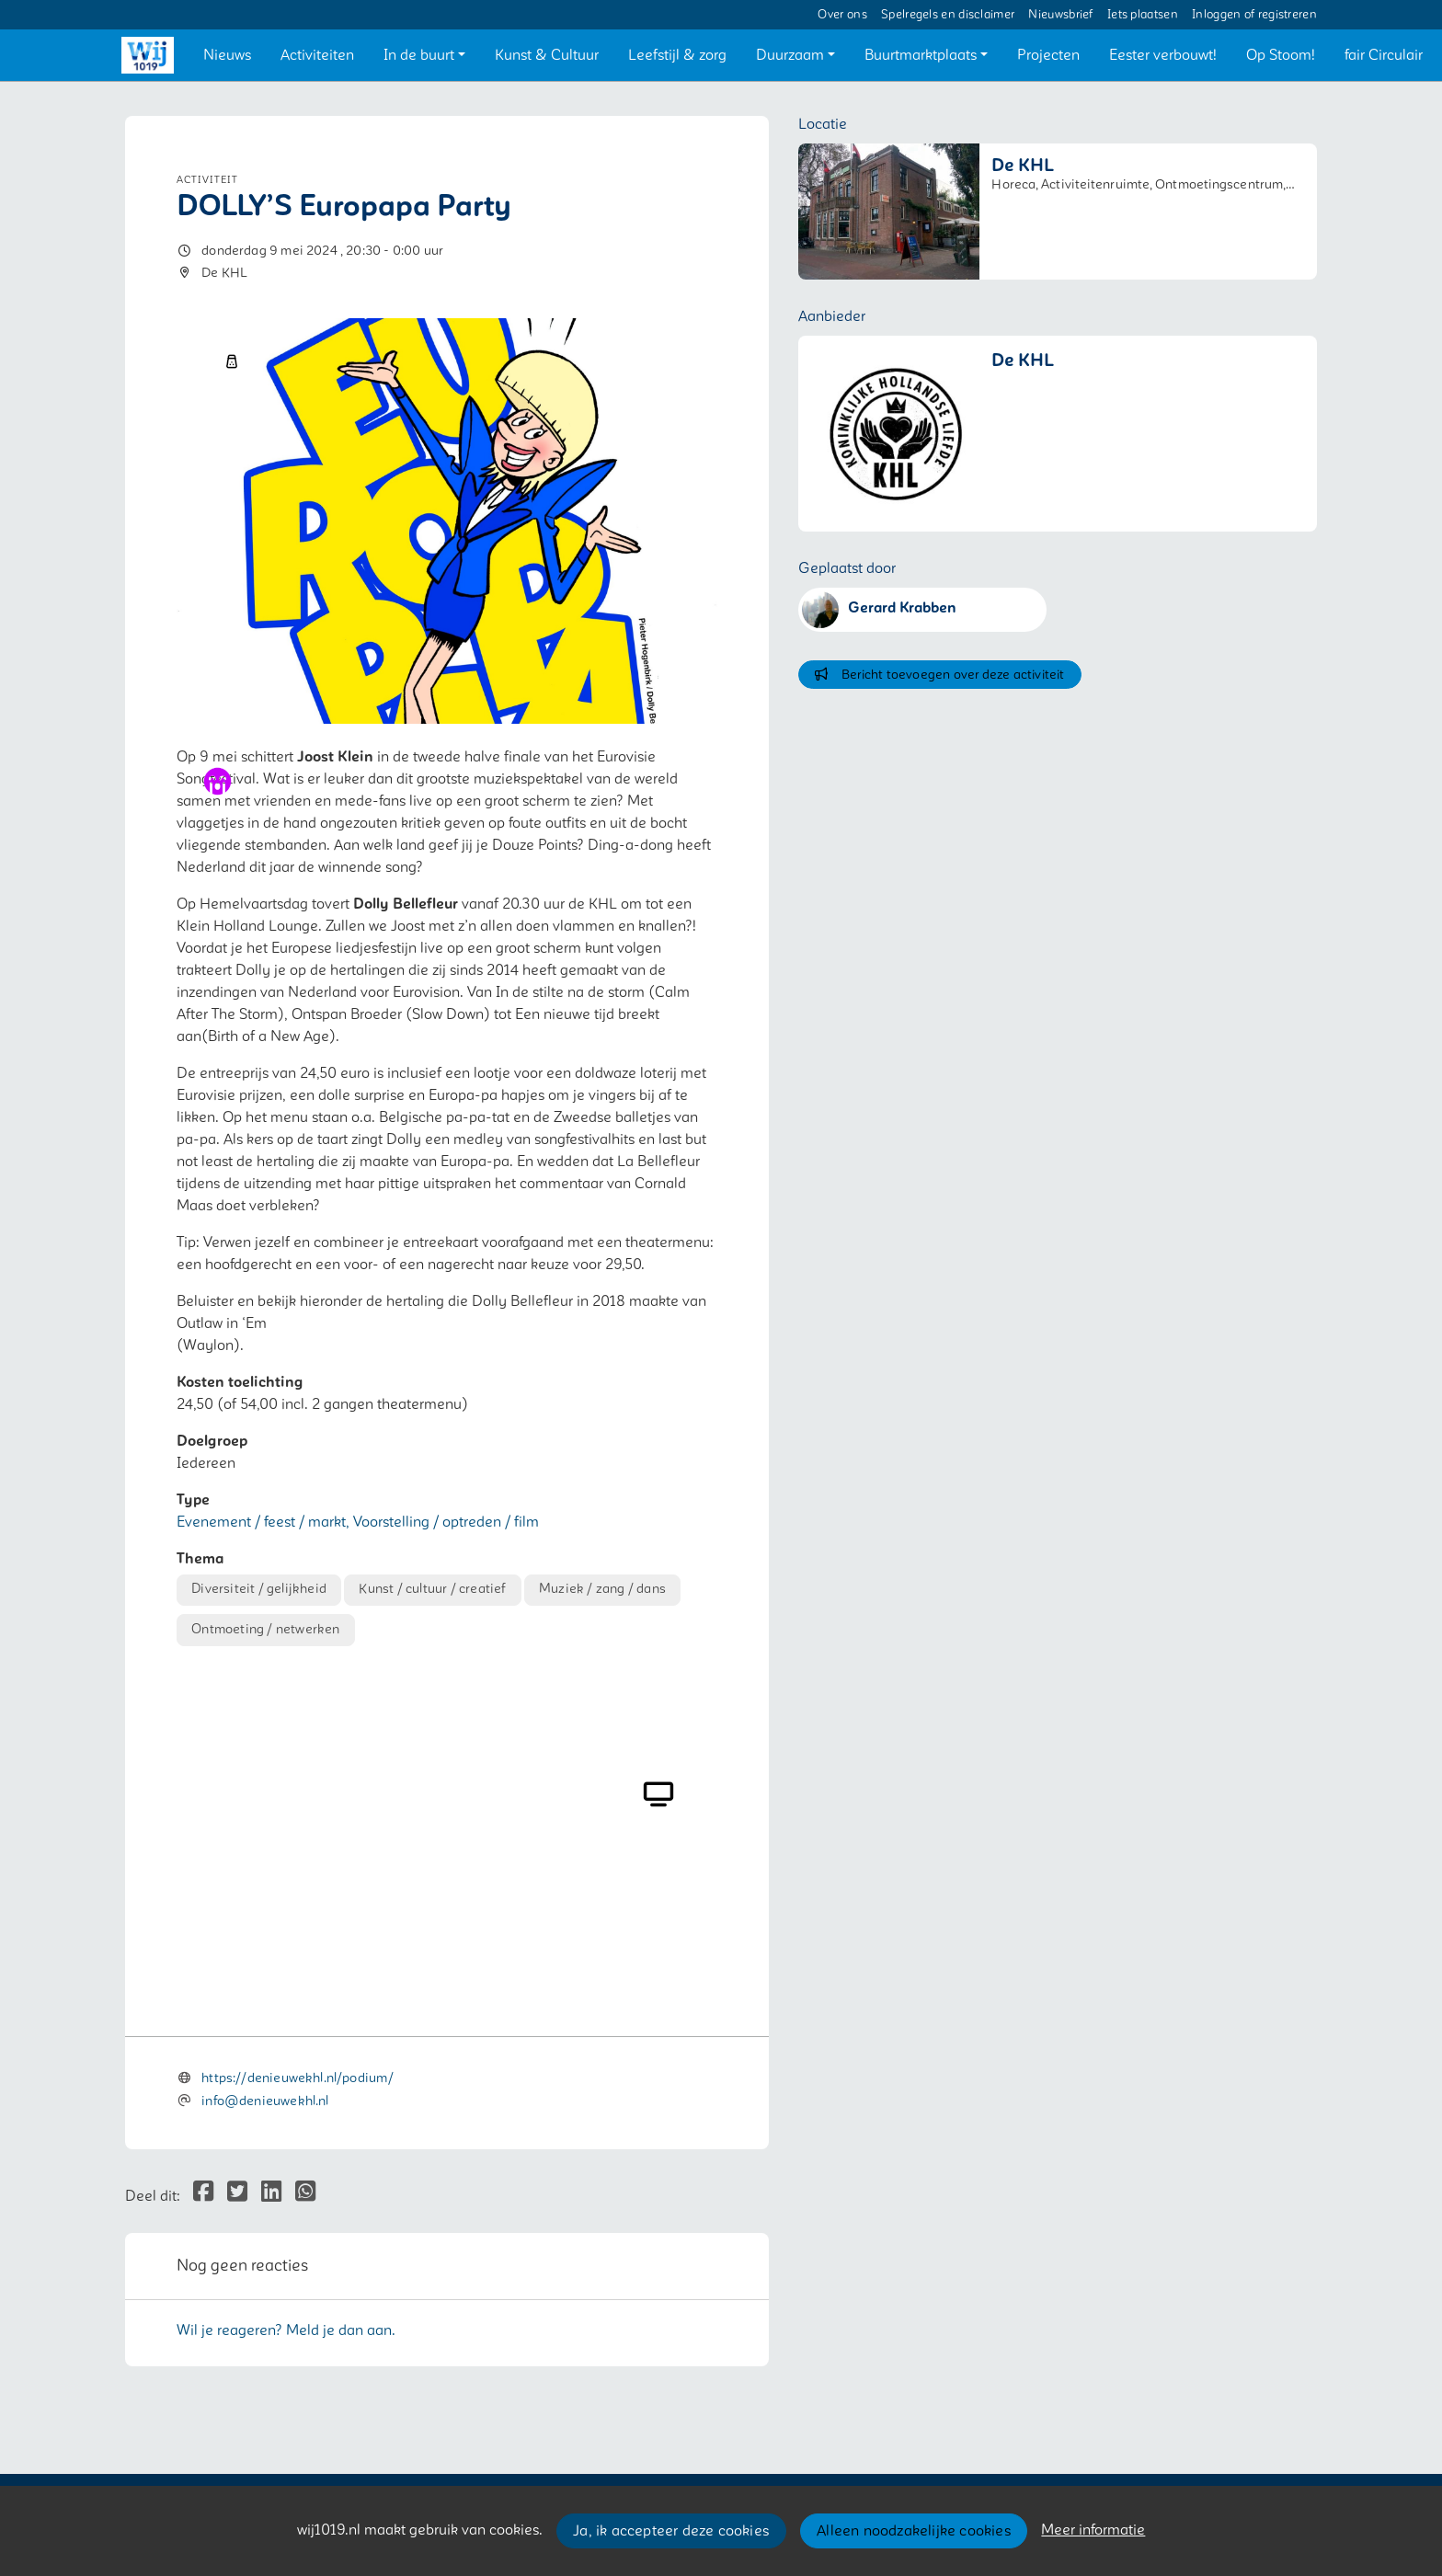  Describe the element at coordinates (232, 361) in the screenshot. I see `adjust salt or seasoning preferences` at that location.